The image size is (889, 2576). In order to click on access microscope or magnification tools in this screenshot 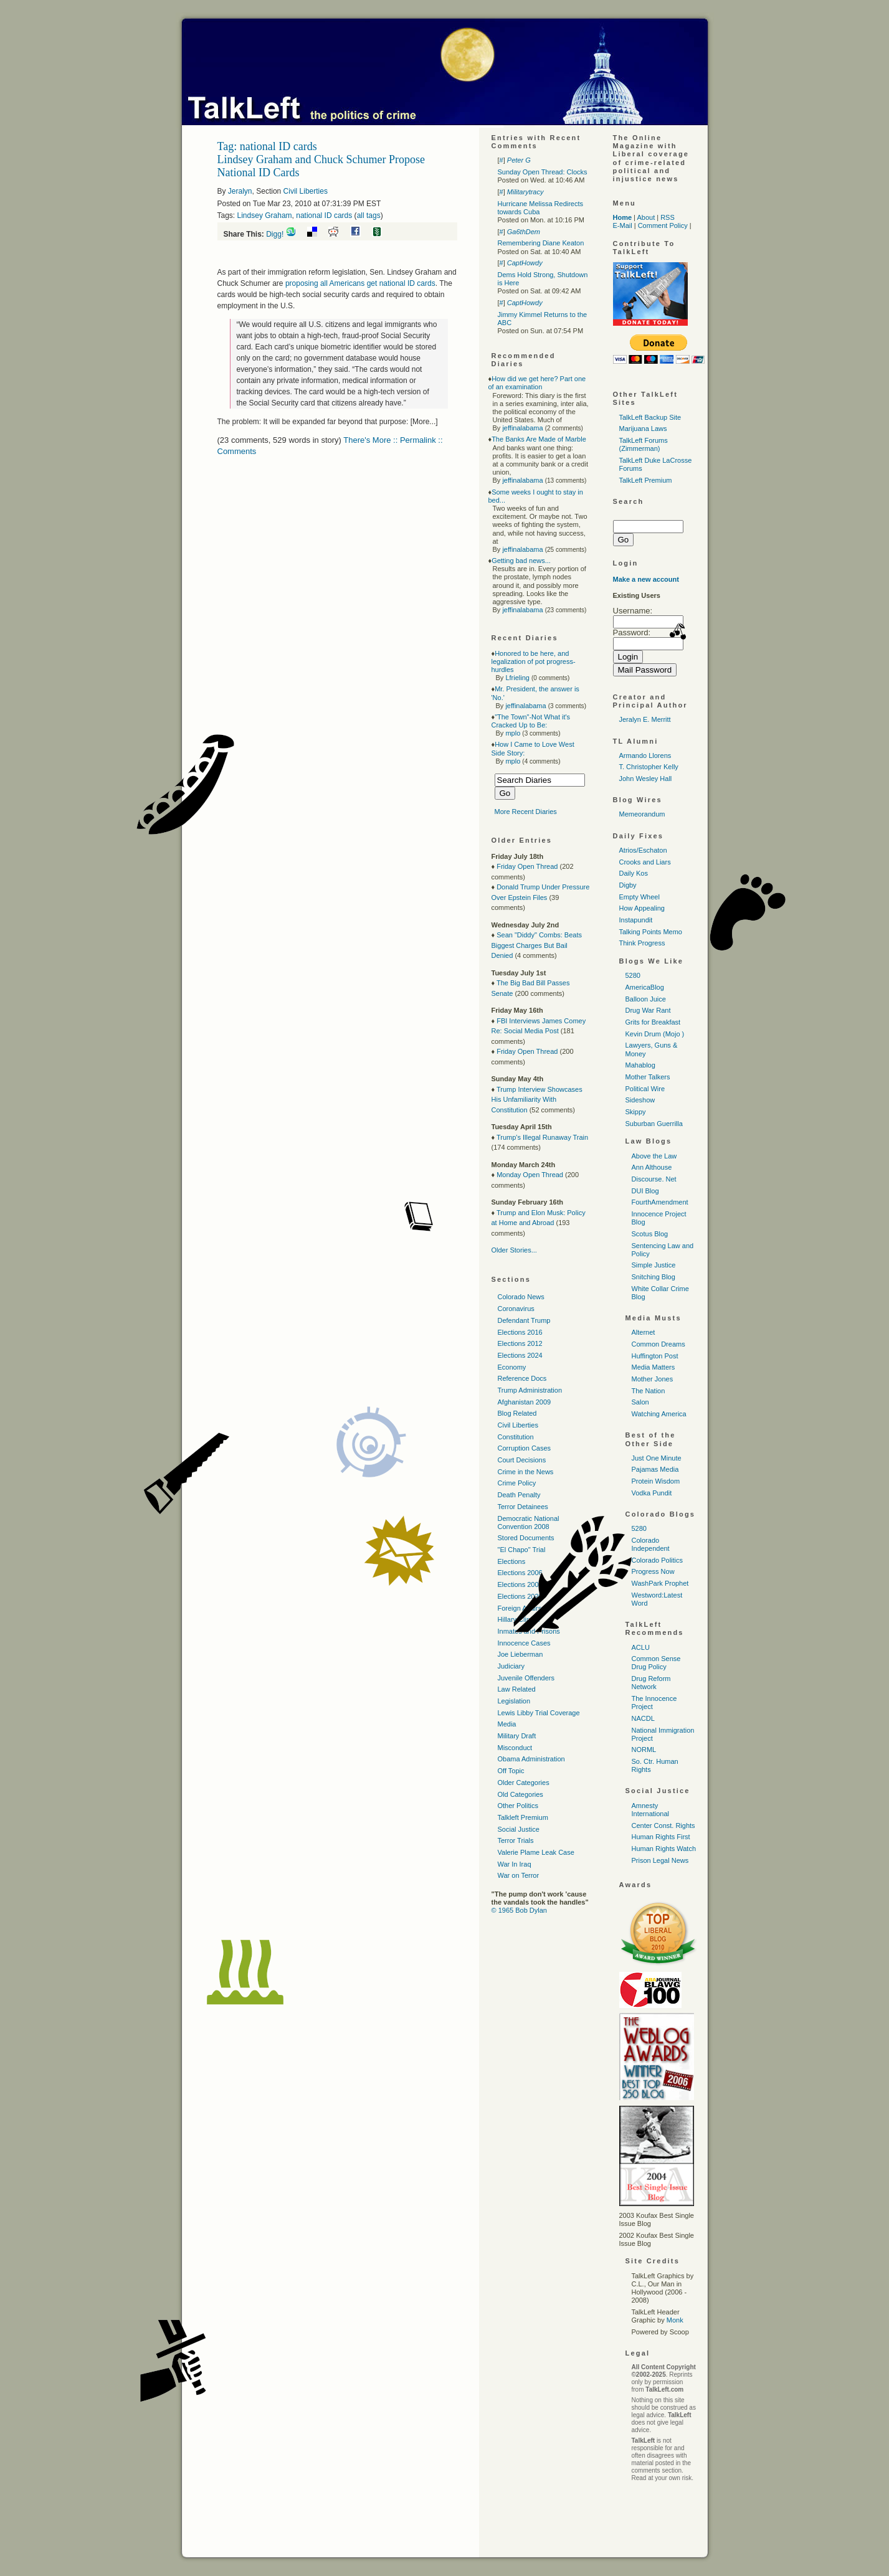, I will do `click(371, 1442)`.